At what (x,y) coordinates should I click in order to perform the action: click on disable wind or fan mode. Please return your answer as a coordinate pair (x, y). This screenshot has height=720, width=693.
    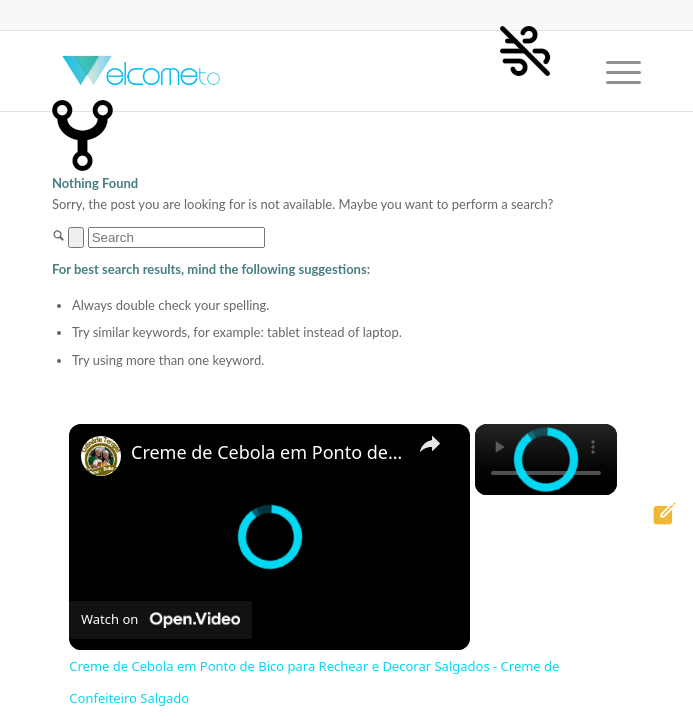
    Looking at the image, I should click on (525, 51).